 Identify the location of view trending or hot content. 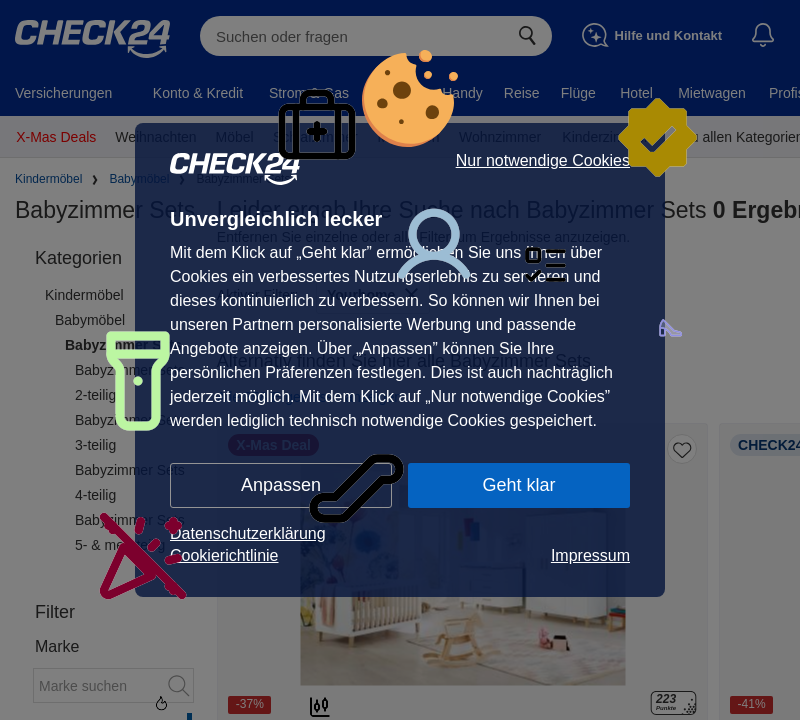
(161, 703).